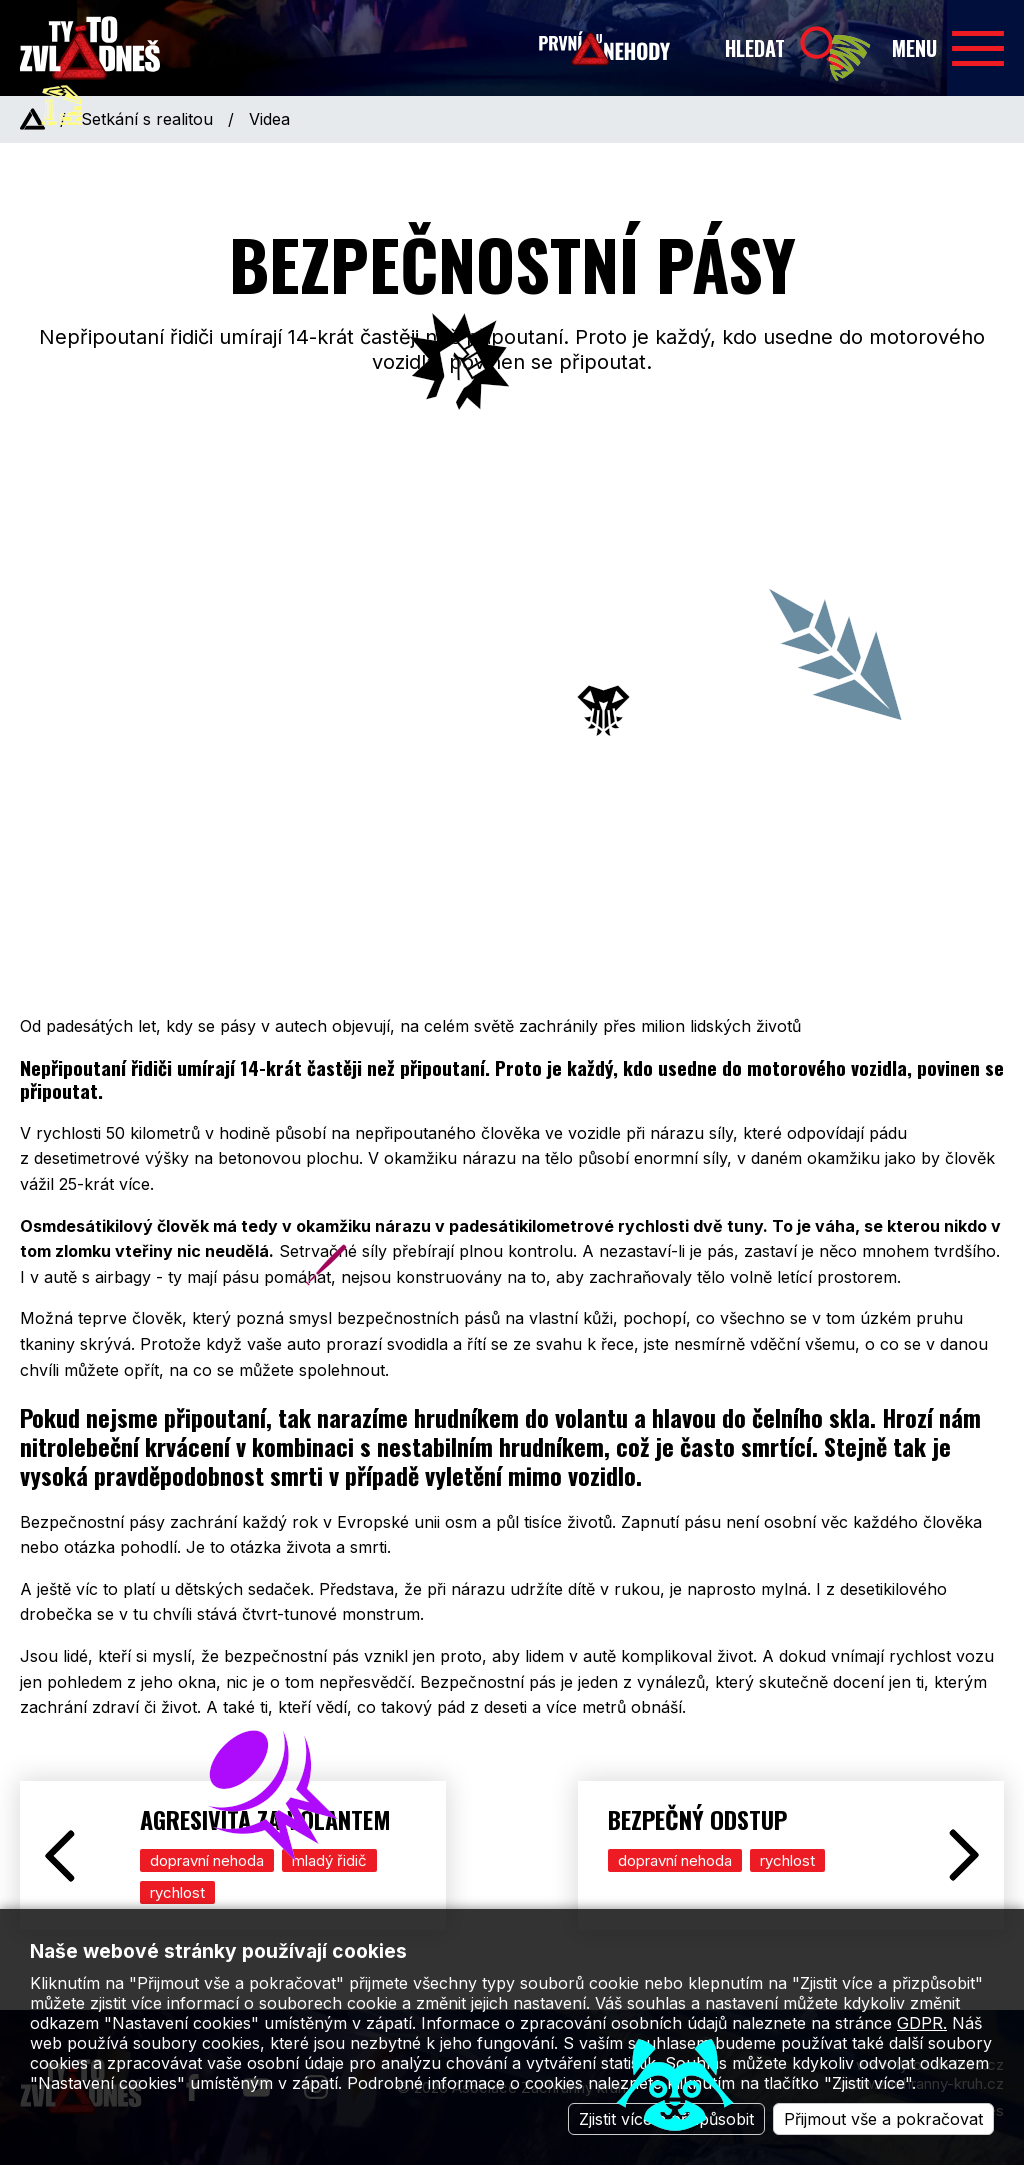  Describe the element at coordinates (61, 105) in the screenshot. I see `explore ancient ruins or archaeological sites` at that location.